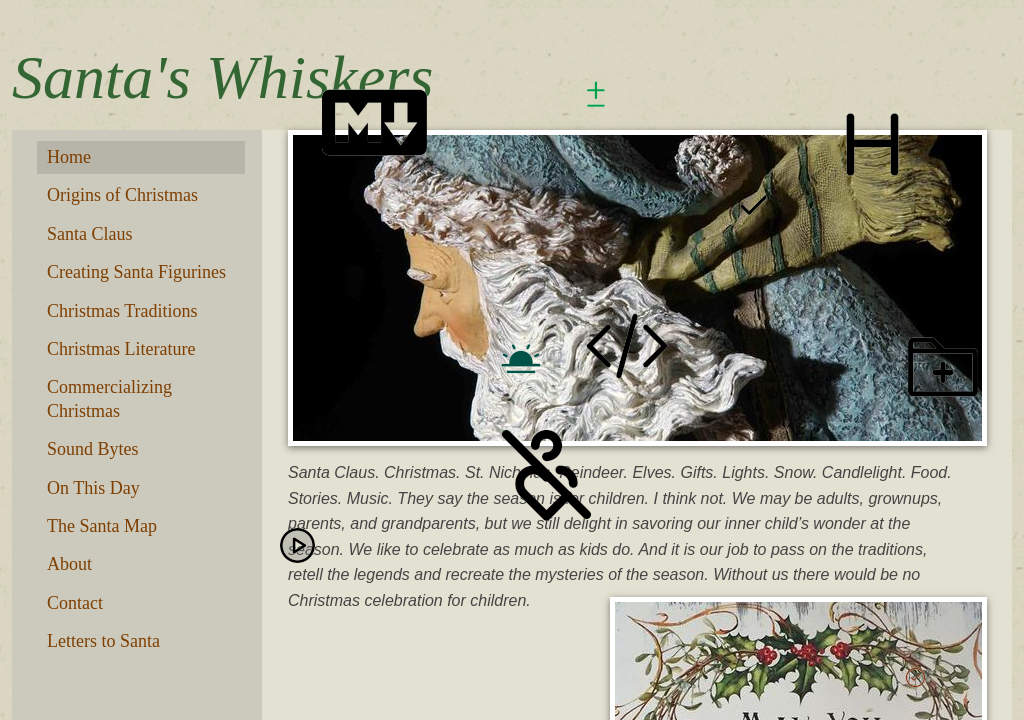  What do you see at coordinates (627, 346) in the screenshot?
I see `view or edit source code` at bounding box center [627, 346].